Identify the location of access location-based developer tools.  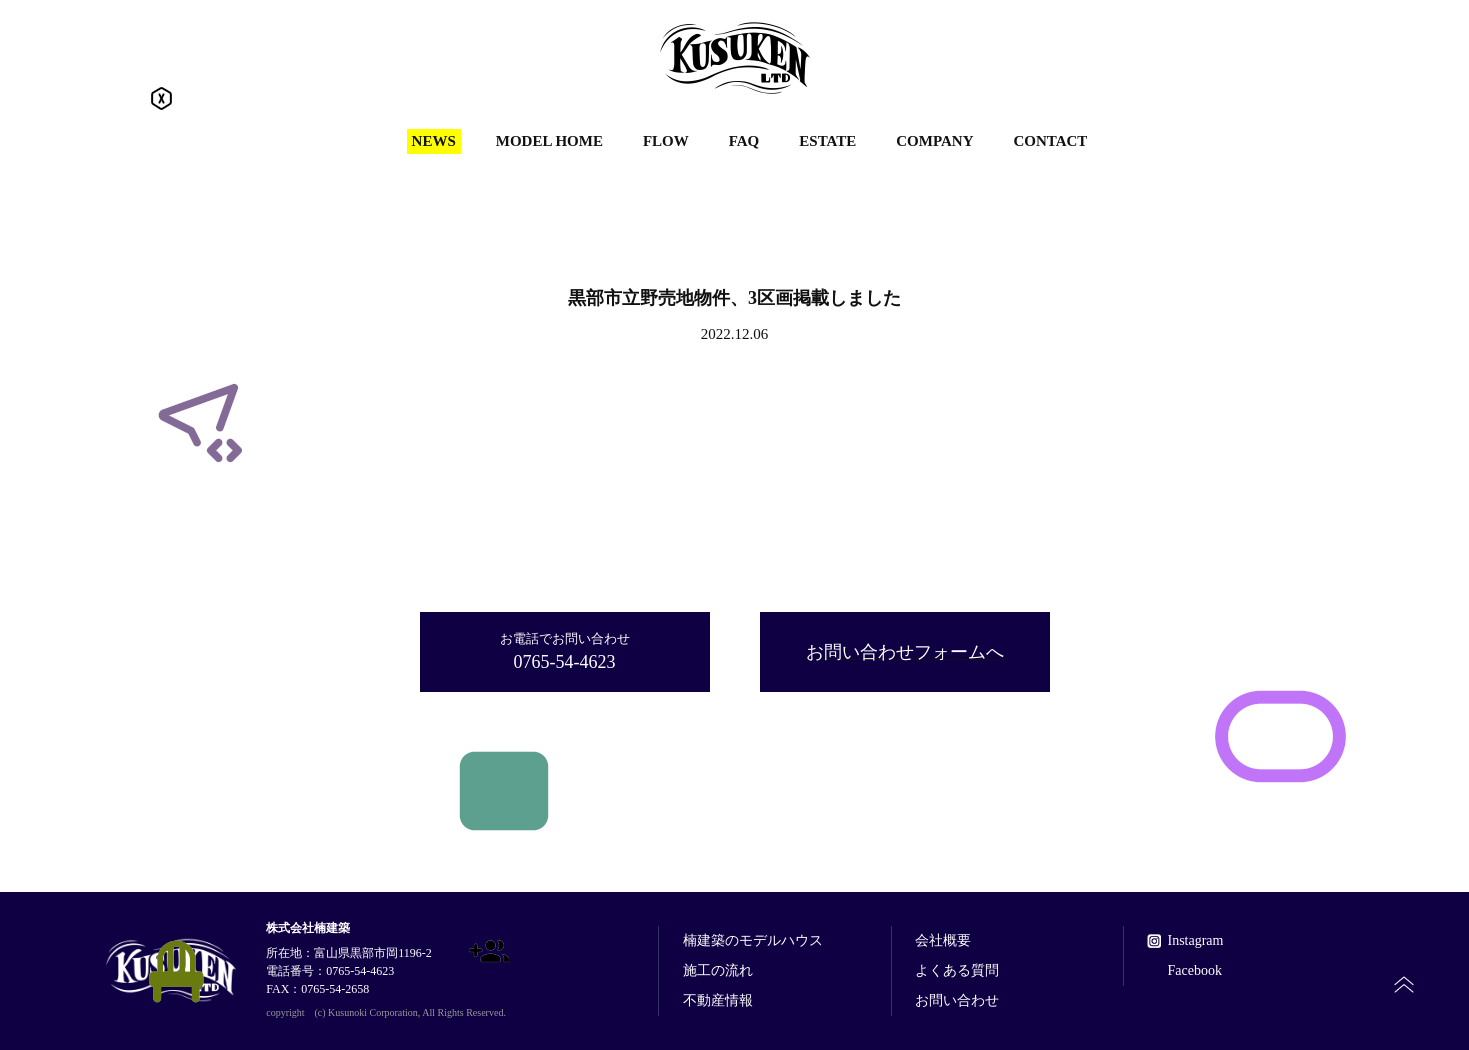
(199, 423).